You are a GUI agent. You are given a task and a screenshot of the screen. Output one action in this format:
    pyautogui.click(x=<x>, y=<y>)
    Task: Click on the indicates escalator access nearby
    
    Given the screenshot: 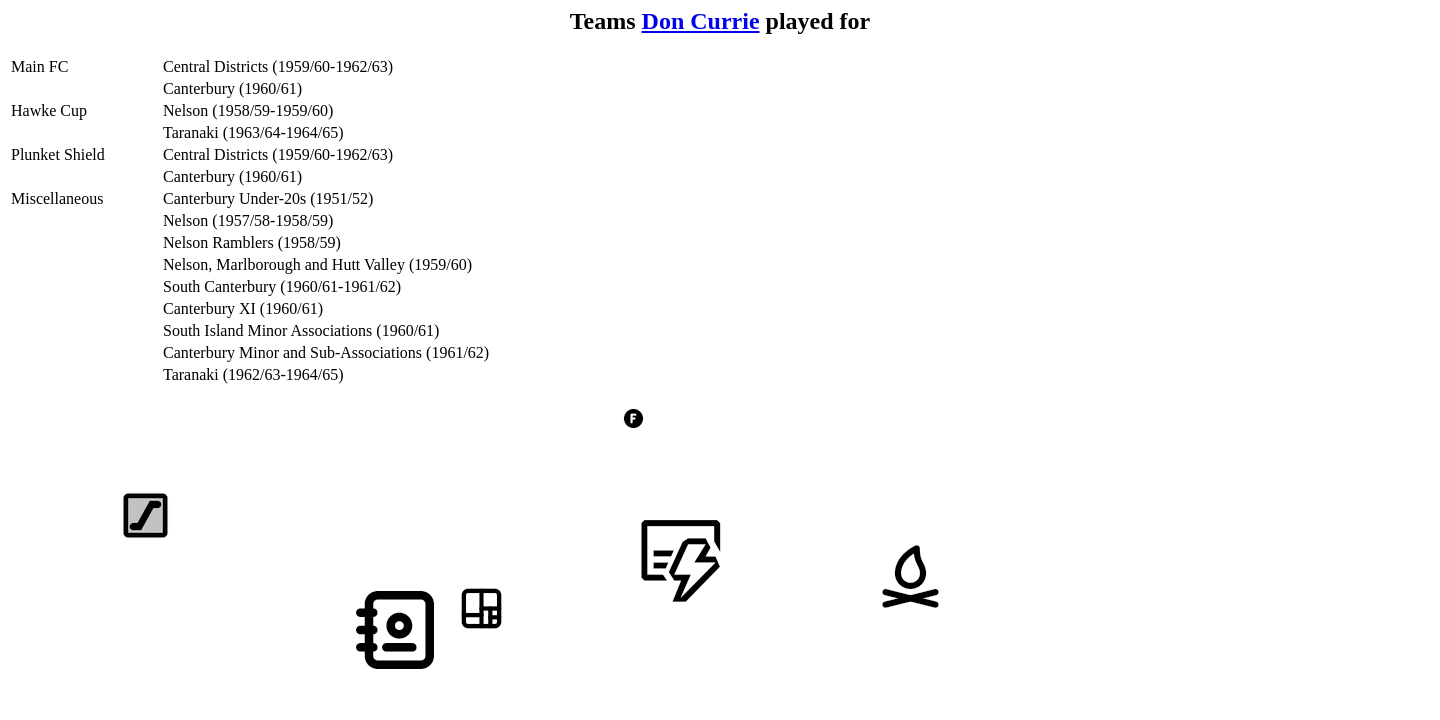 What is the action you would take?
    pyautogui.click(x=145, y=515)
    